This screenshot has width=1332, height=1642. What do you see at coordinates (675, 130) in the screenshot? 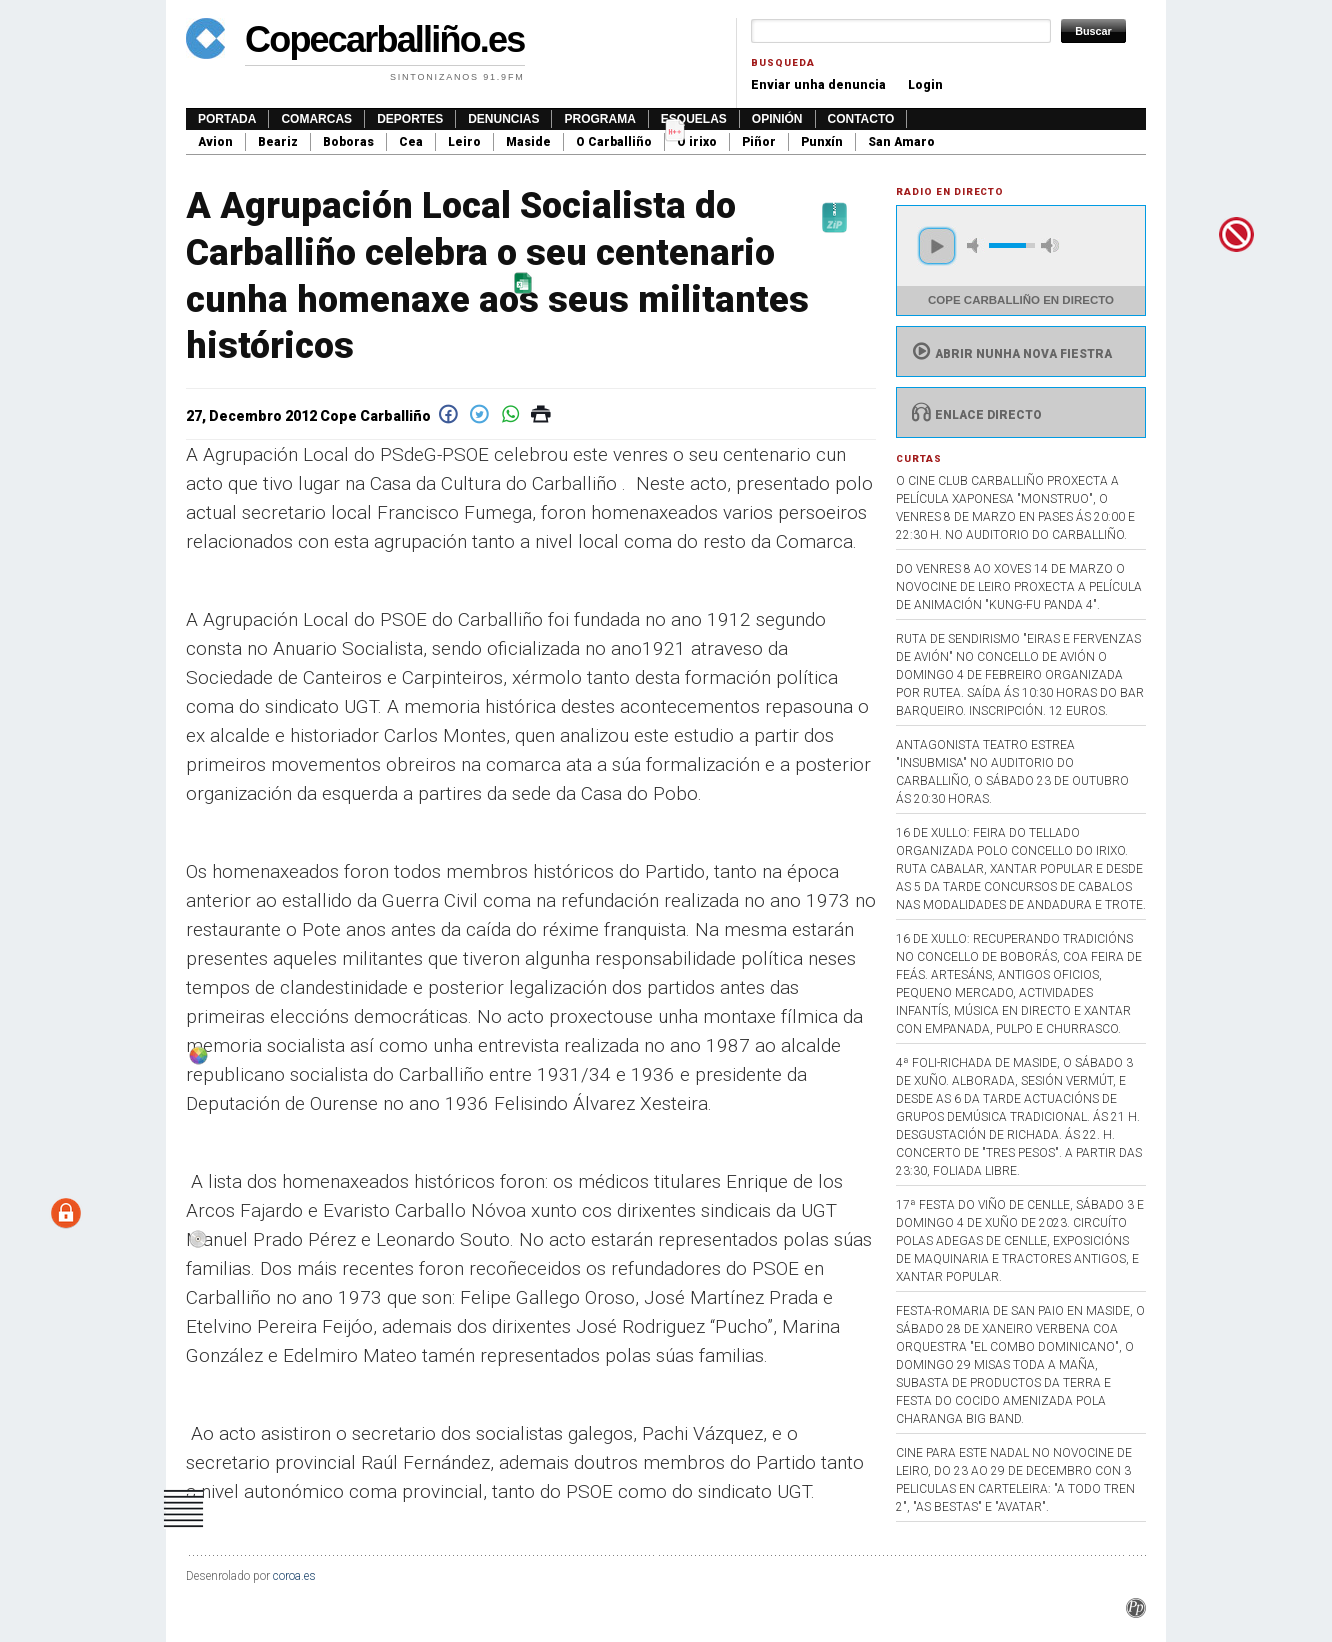
I see `a C++ header file` at bounding box center [675, 130].